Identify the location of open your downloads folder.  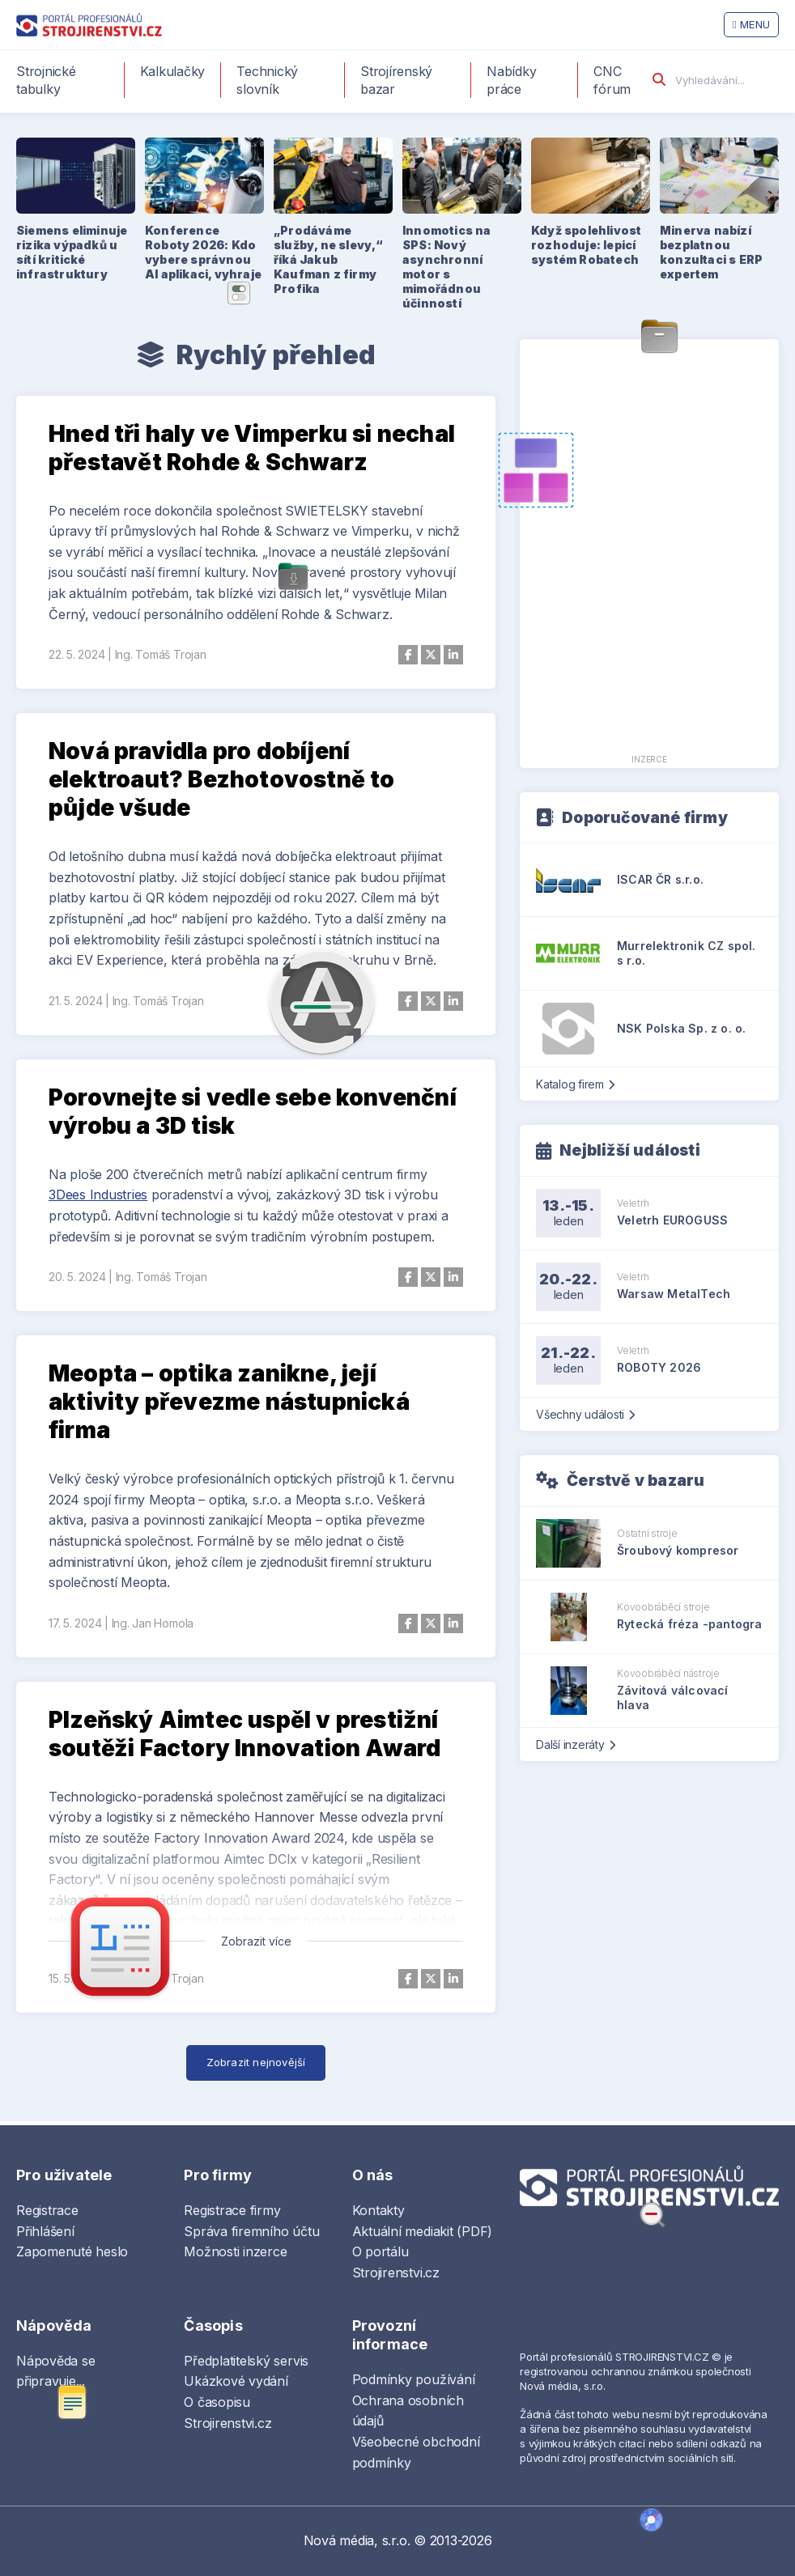
(293, 576).